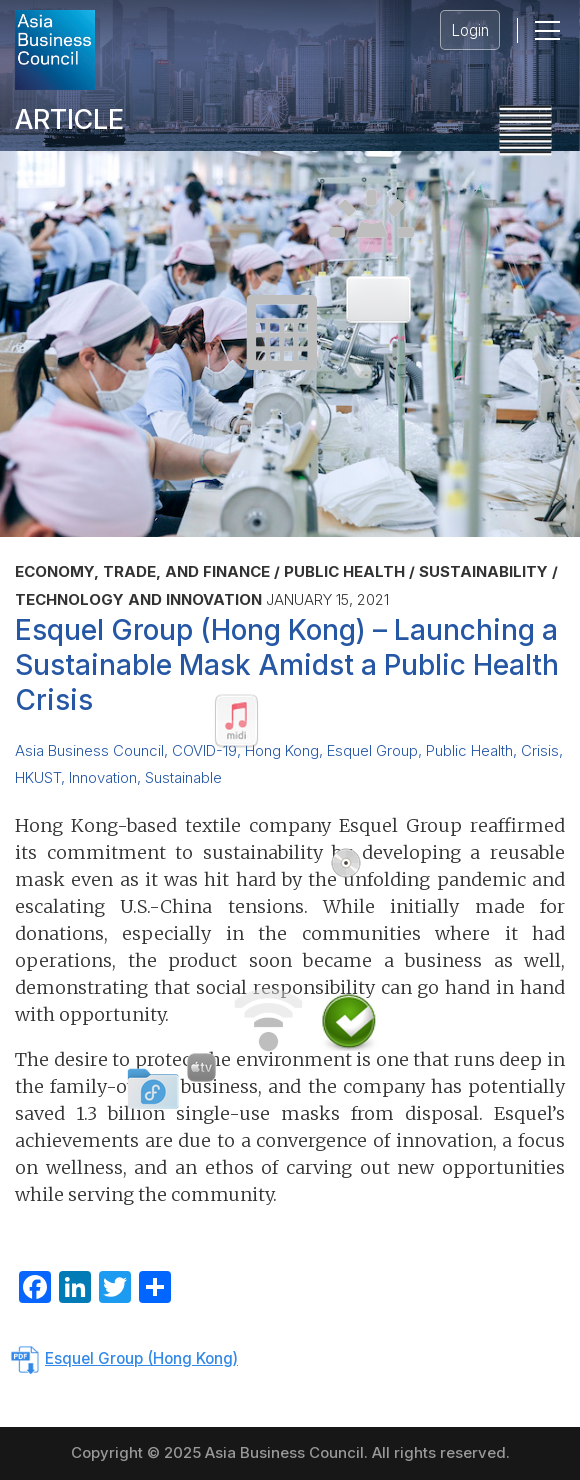 The height and width of the screenshot is (1480, 580). I want to click on indicates moderate wireless signal strength, so click(268, 1017).